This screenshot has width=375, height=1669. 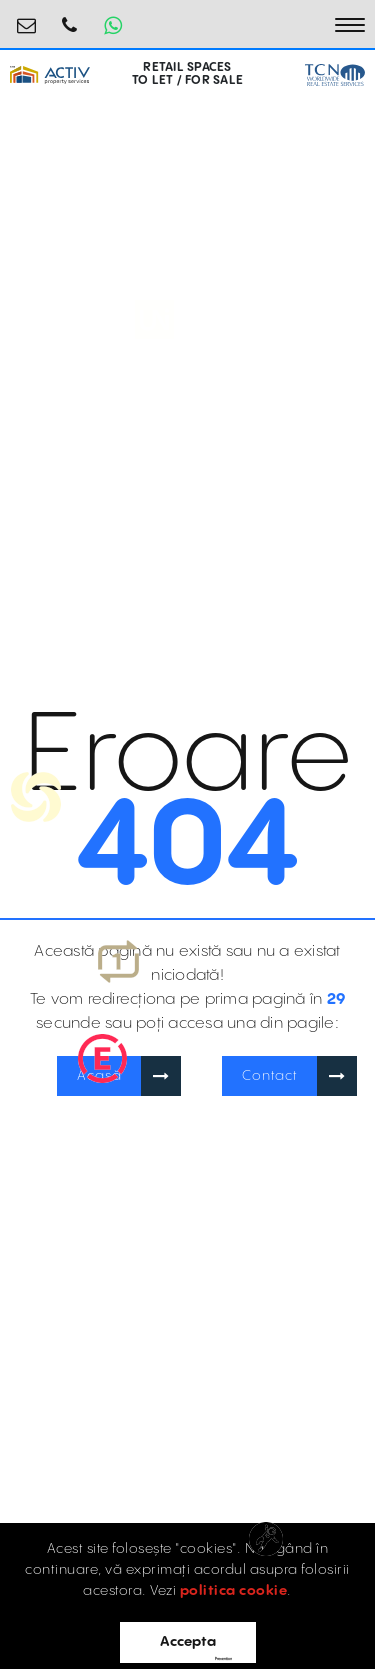 What do you see at coordinates (102, 1058) in the screenshot?
I see `open the Expensify app` at bounding box center [102, 1058].